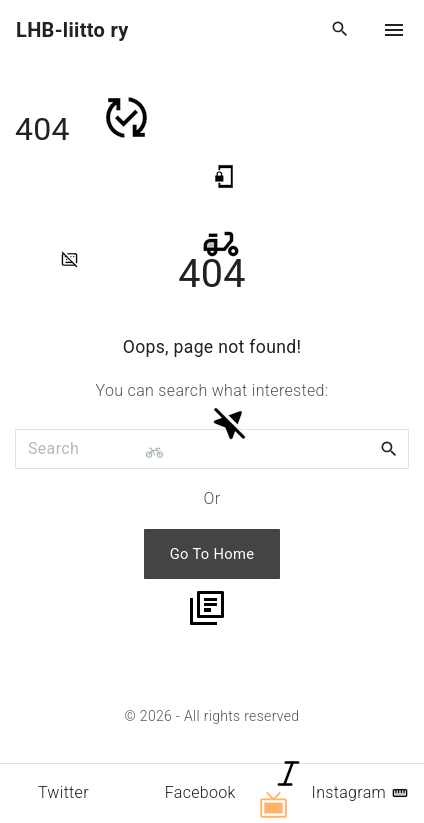 Image resolution: width=424 pixels, height=823 pixels. Describe the element at coordinates (154, 452) in the screenshot. I see `access bike-sharing or cycling services` at that location.